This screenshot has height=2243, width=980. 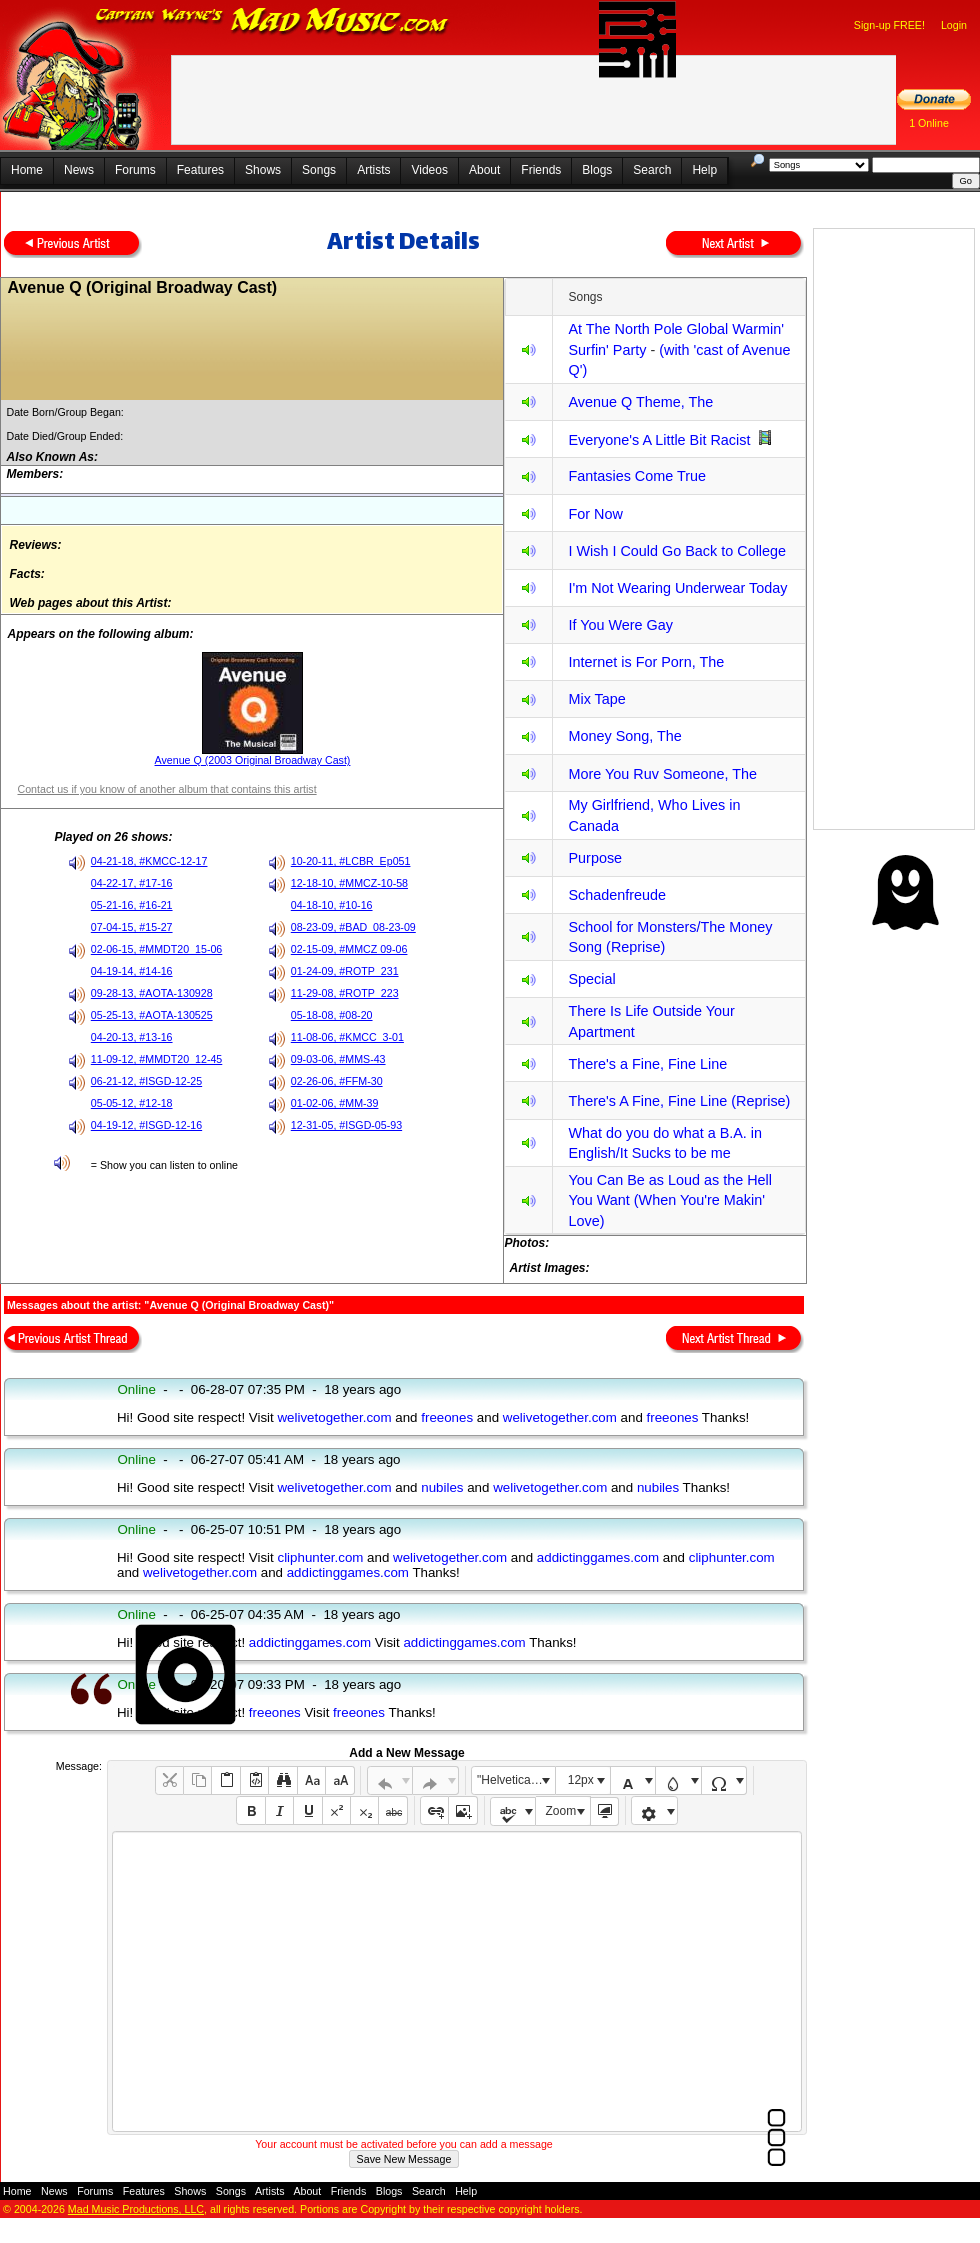 What do you see at coordinates (637, 39) in the screenshot?
I see `multisim circuit simulation software logo` at bounding box center [637, 39].